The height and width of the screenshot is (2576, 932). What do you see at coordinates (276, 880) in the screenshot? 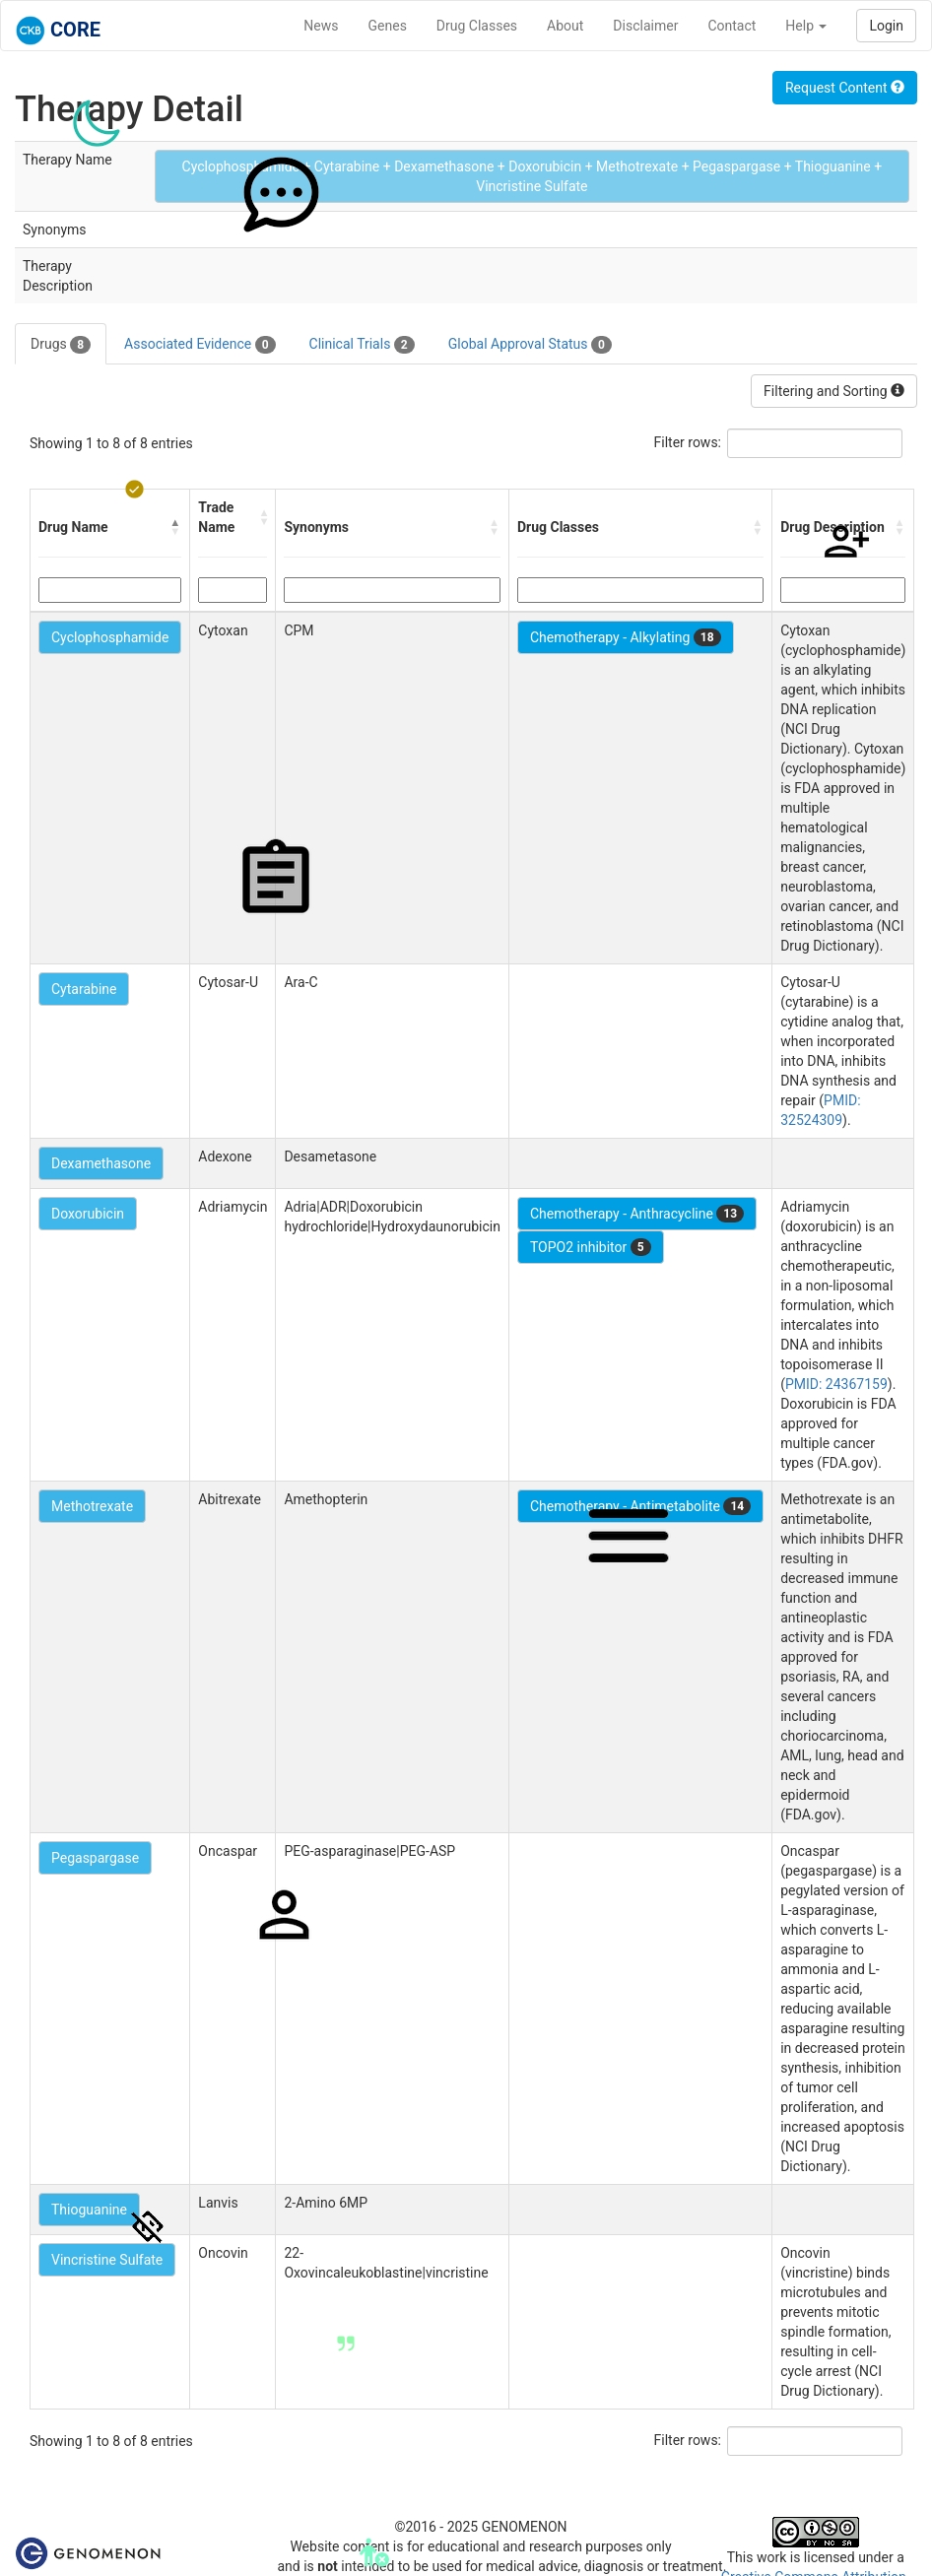
I see `view assigned tasks or assignments` at bounding box center [276, 880].